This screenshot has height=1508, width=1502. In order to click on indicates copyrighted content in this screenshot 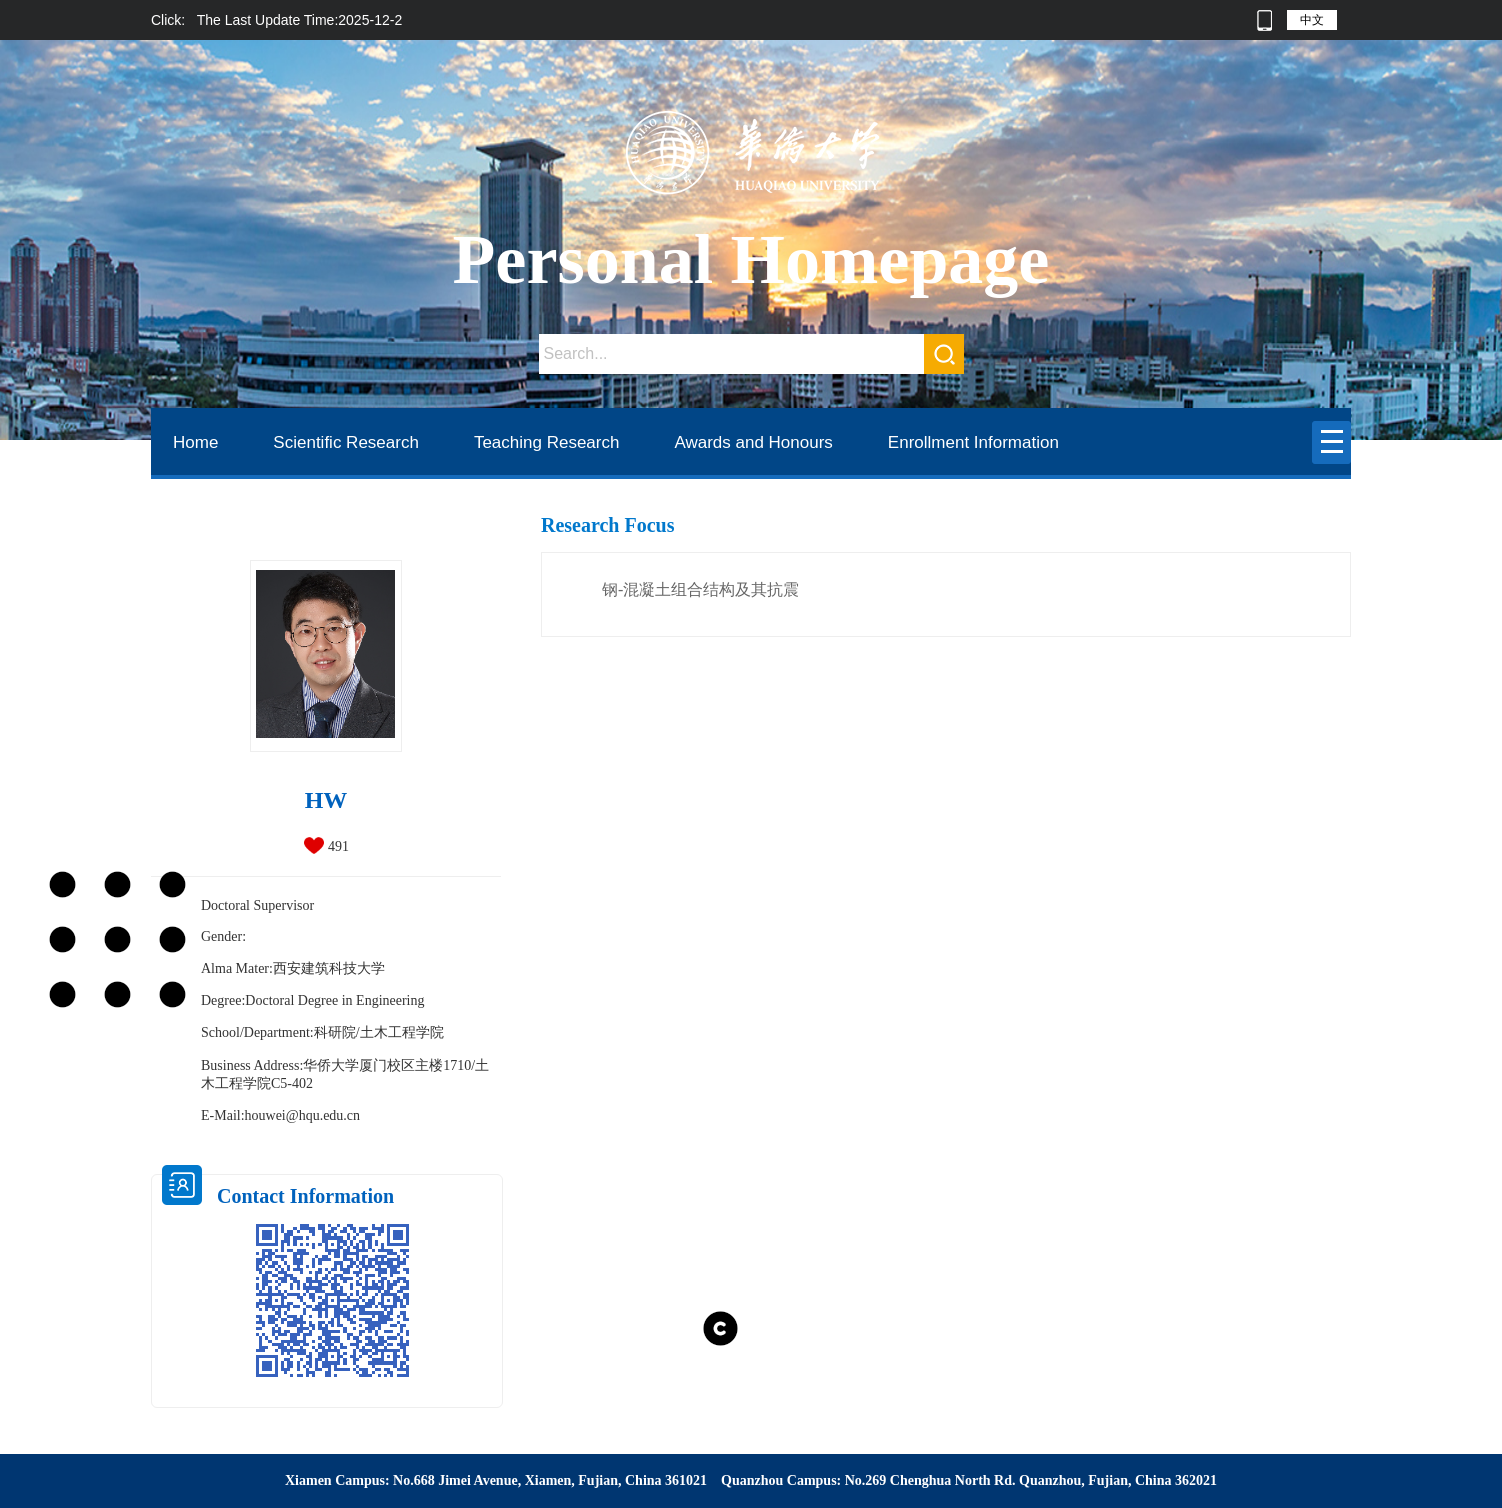, I will do `click(720, 1328)`.